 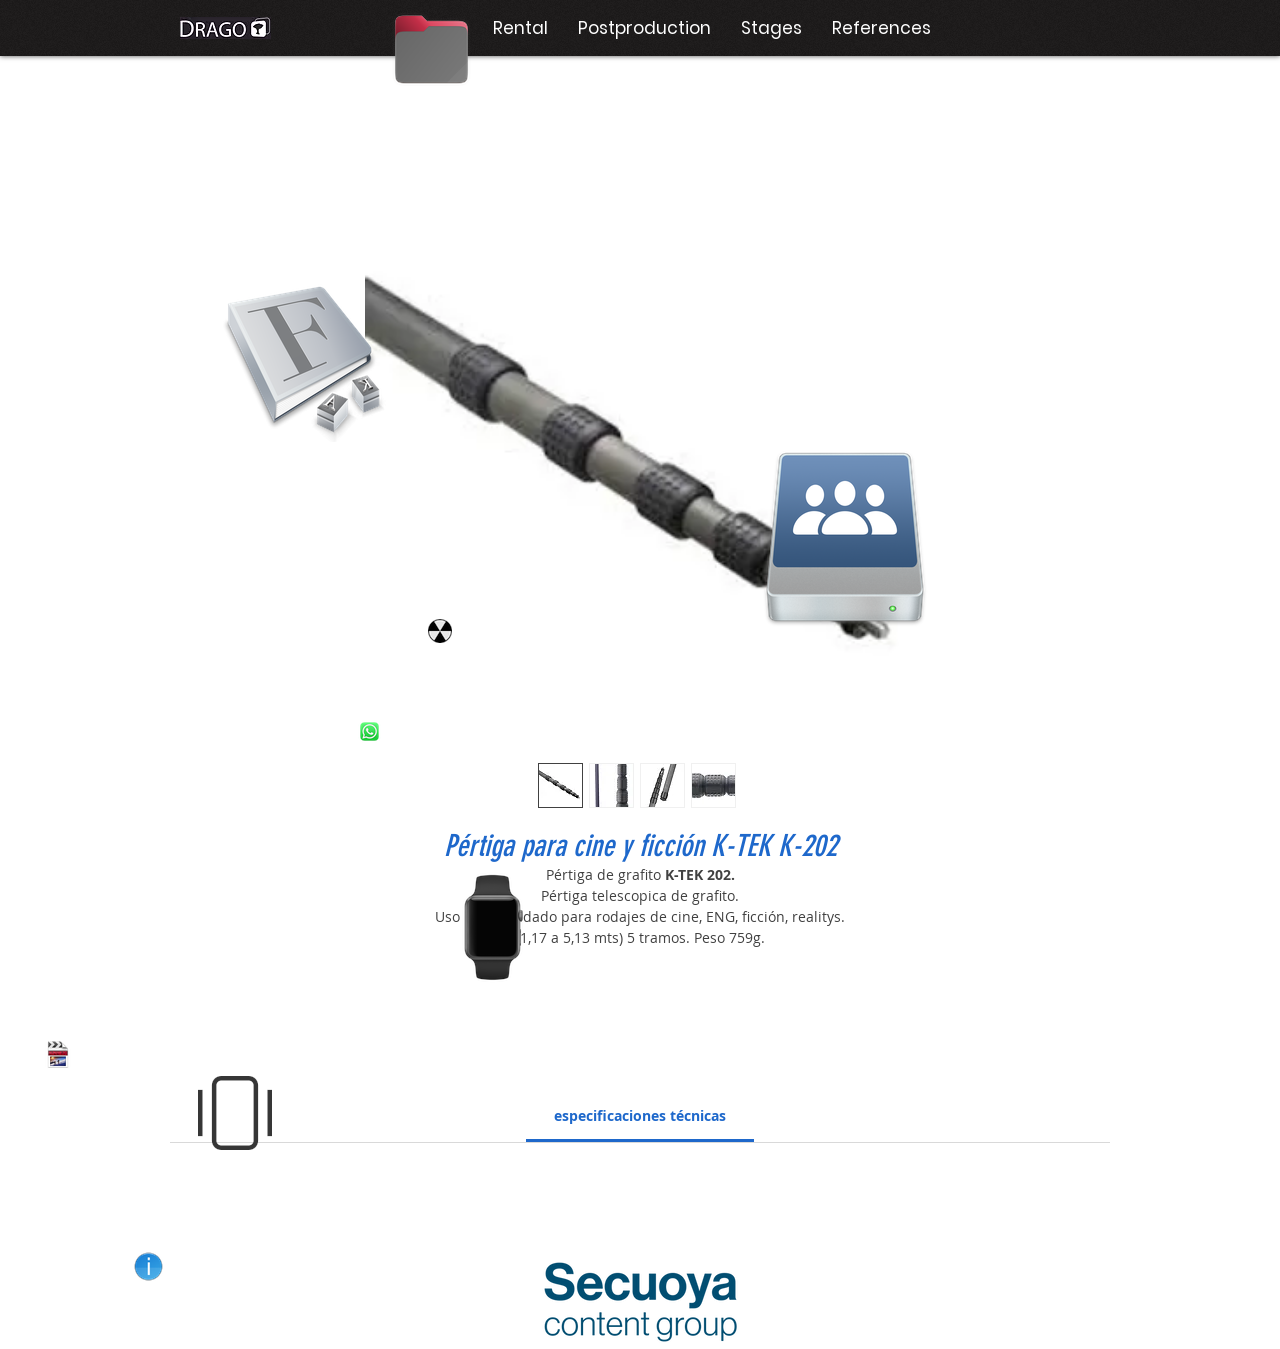 I want to click on access multitasking or window management settings, so click(x=235, y=1113).